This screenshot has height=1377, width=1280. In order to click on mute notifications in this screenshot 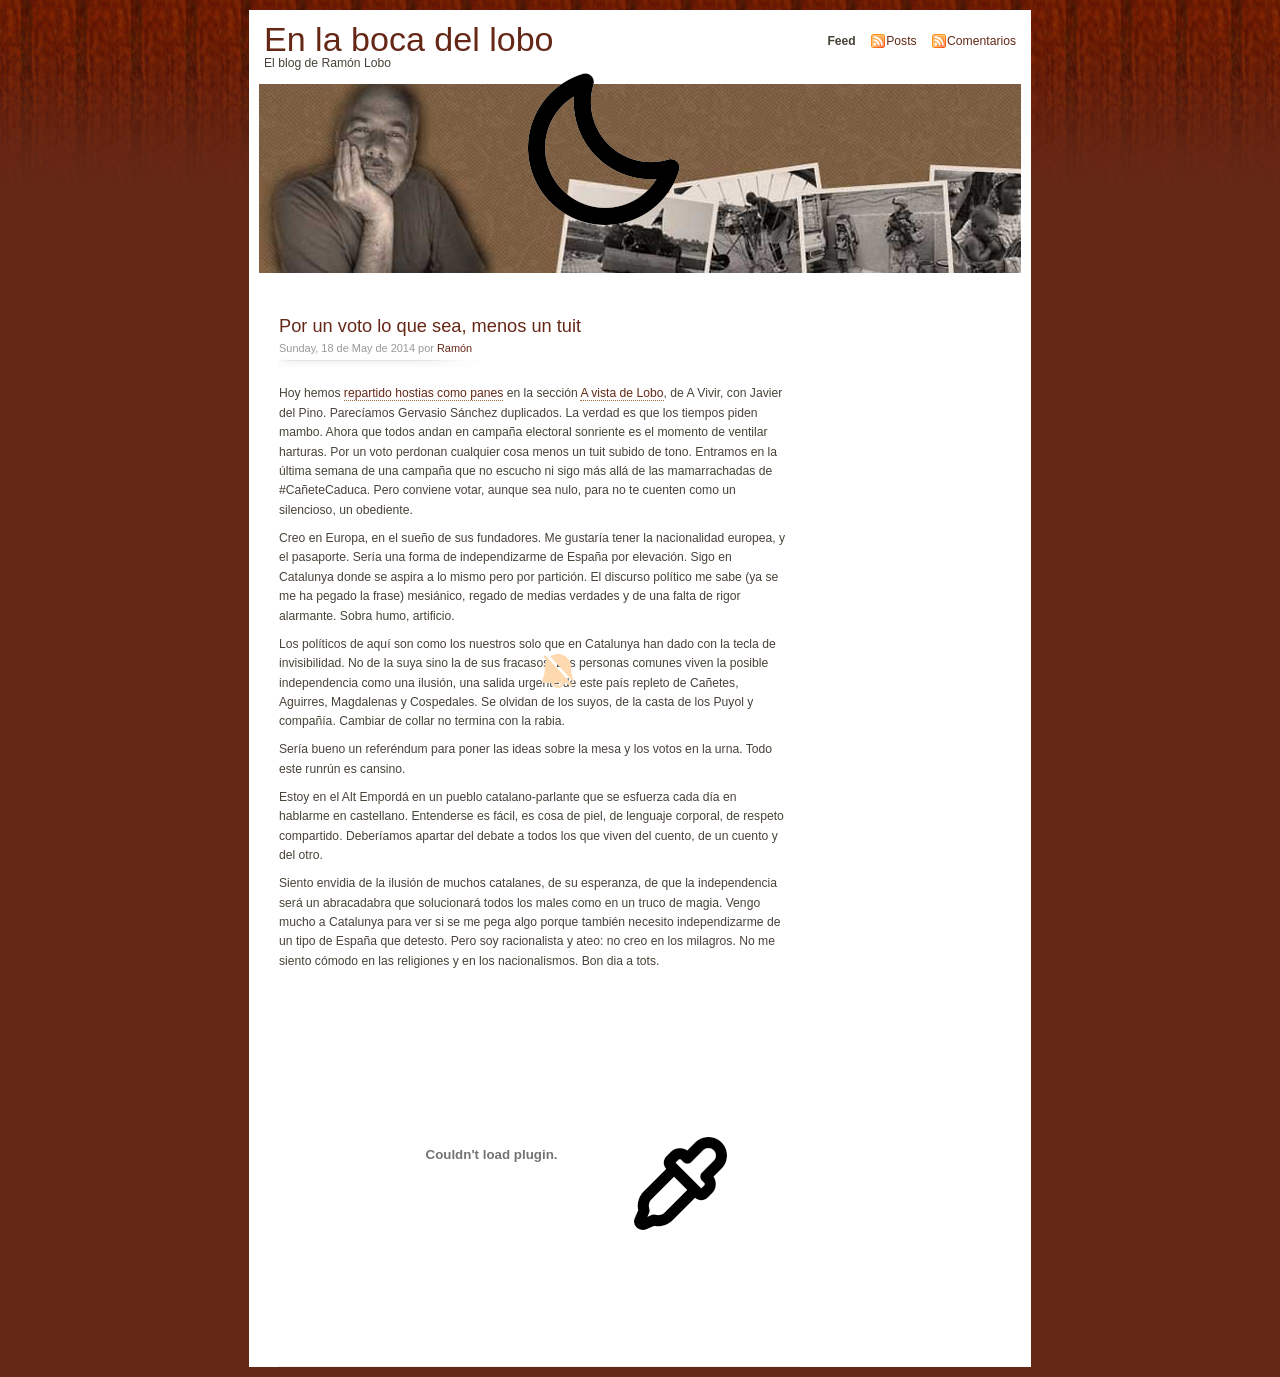, I will do `click(558, 671)`.